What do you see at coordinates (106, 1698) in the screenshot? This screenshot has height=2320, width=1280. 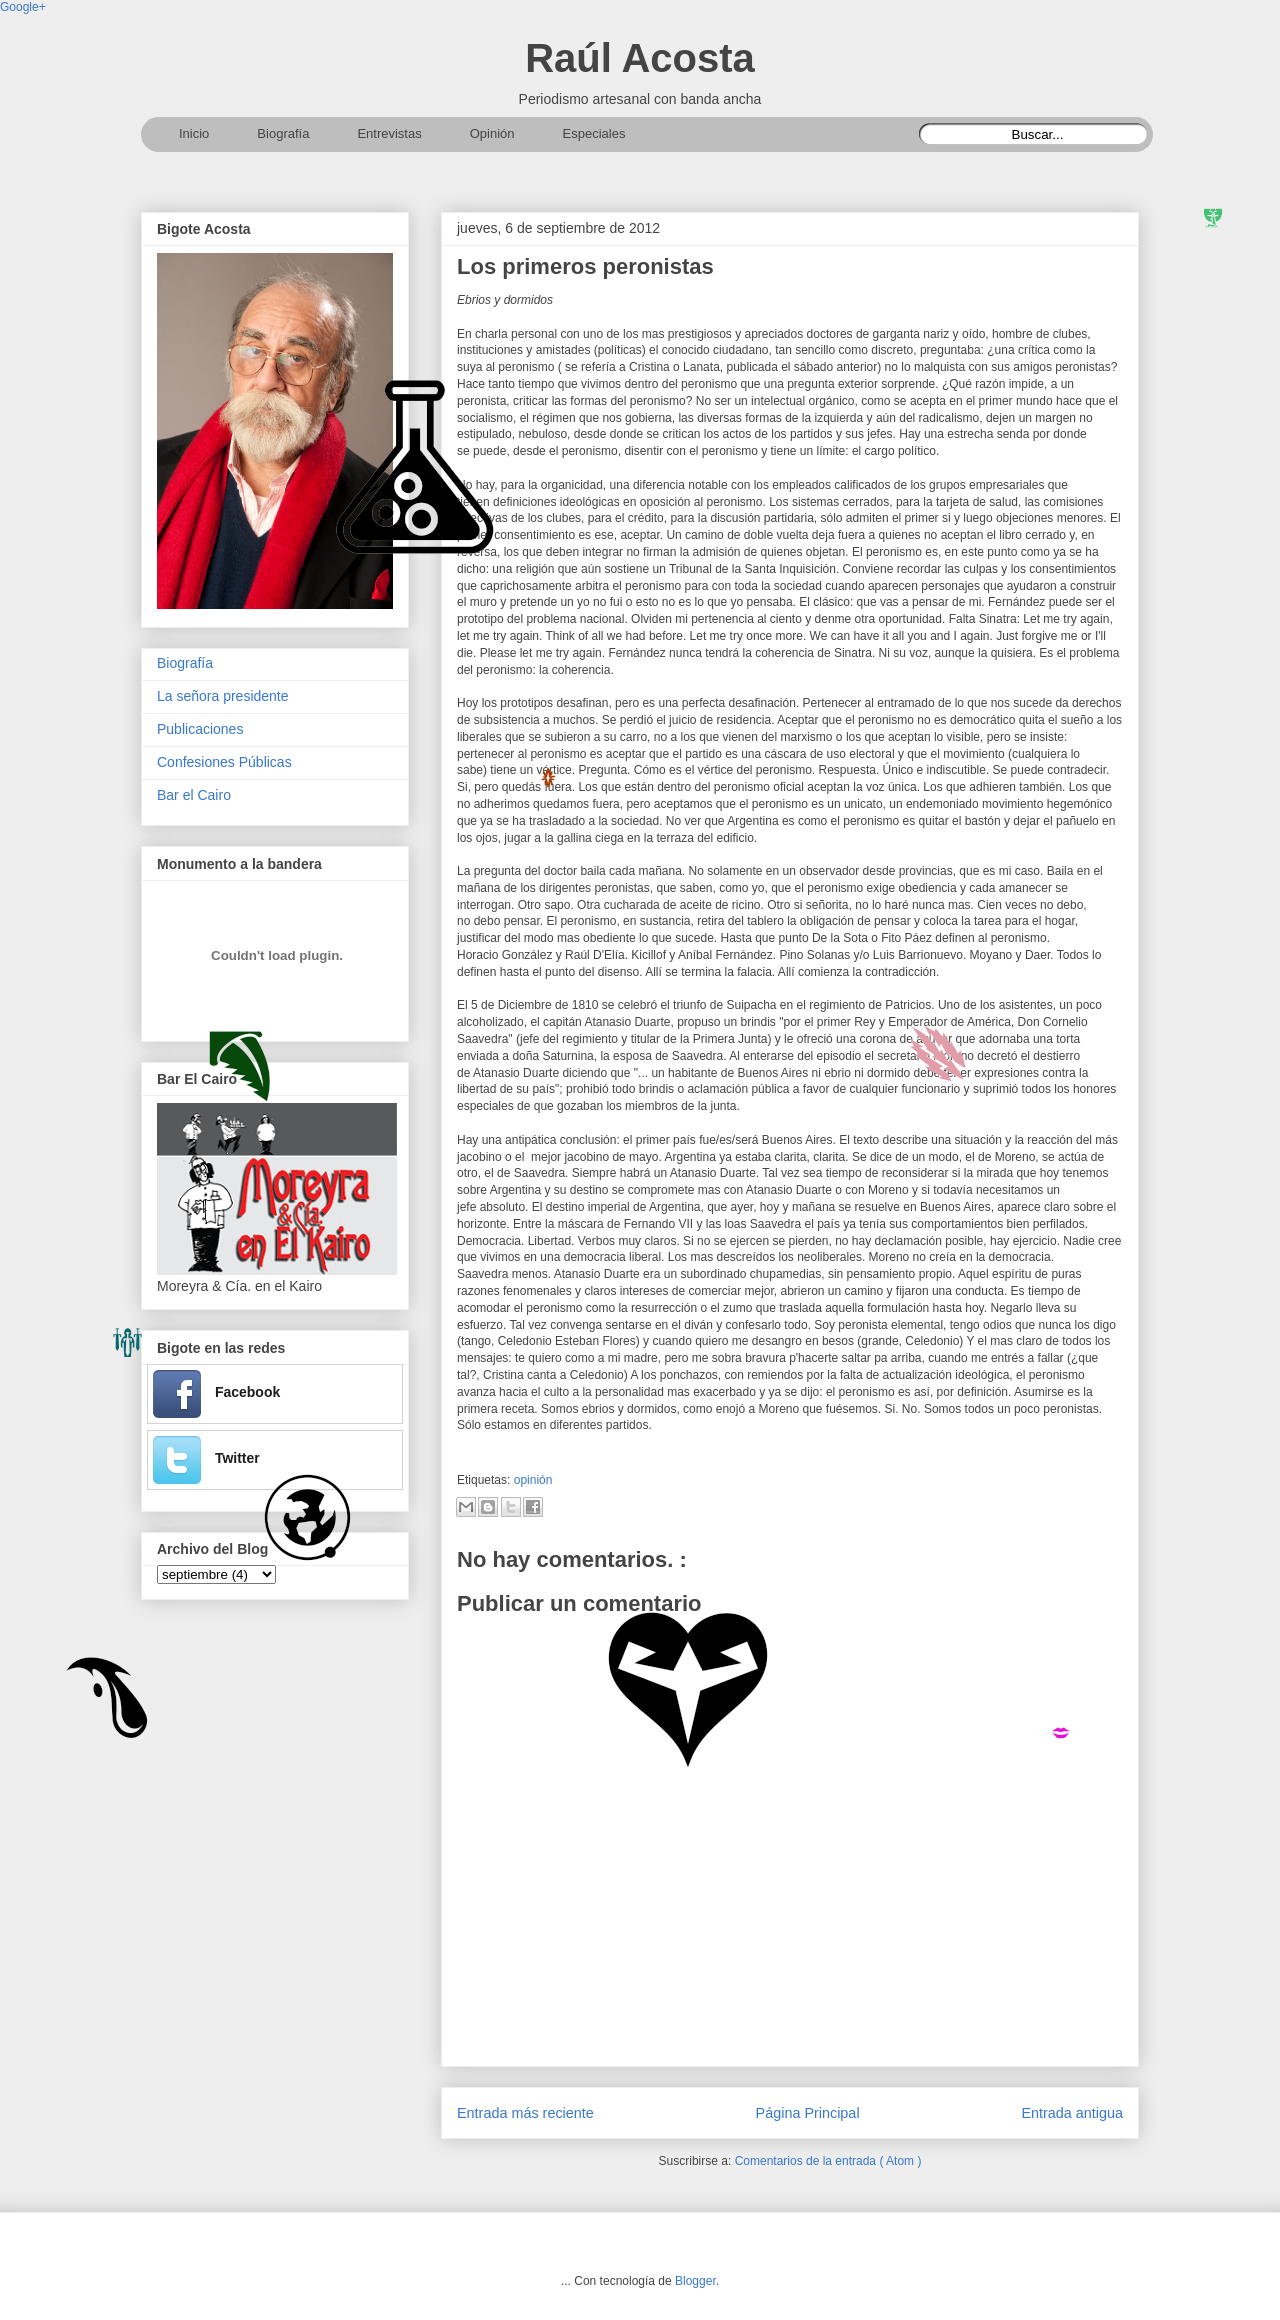 I see `indicates a slime or liquid-based ability in a game` at bounding box center [106, 1698].